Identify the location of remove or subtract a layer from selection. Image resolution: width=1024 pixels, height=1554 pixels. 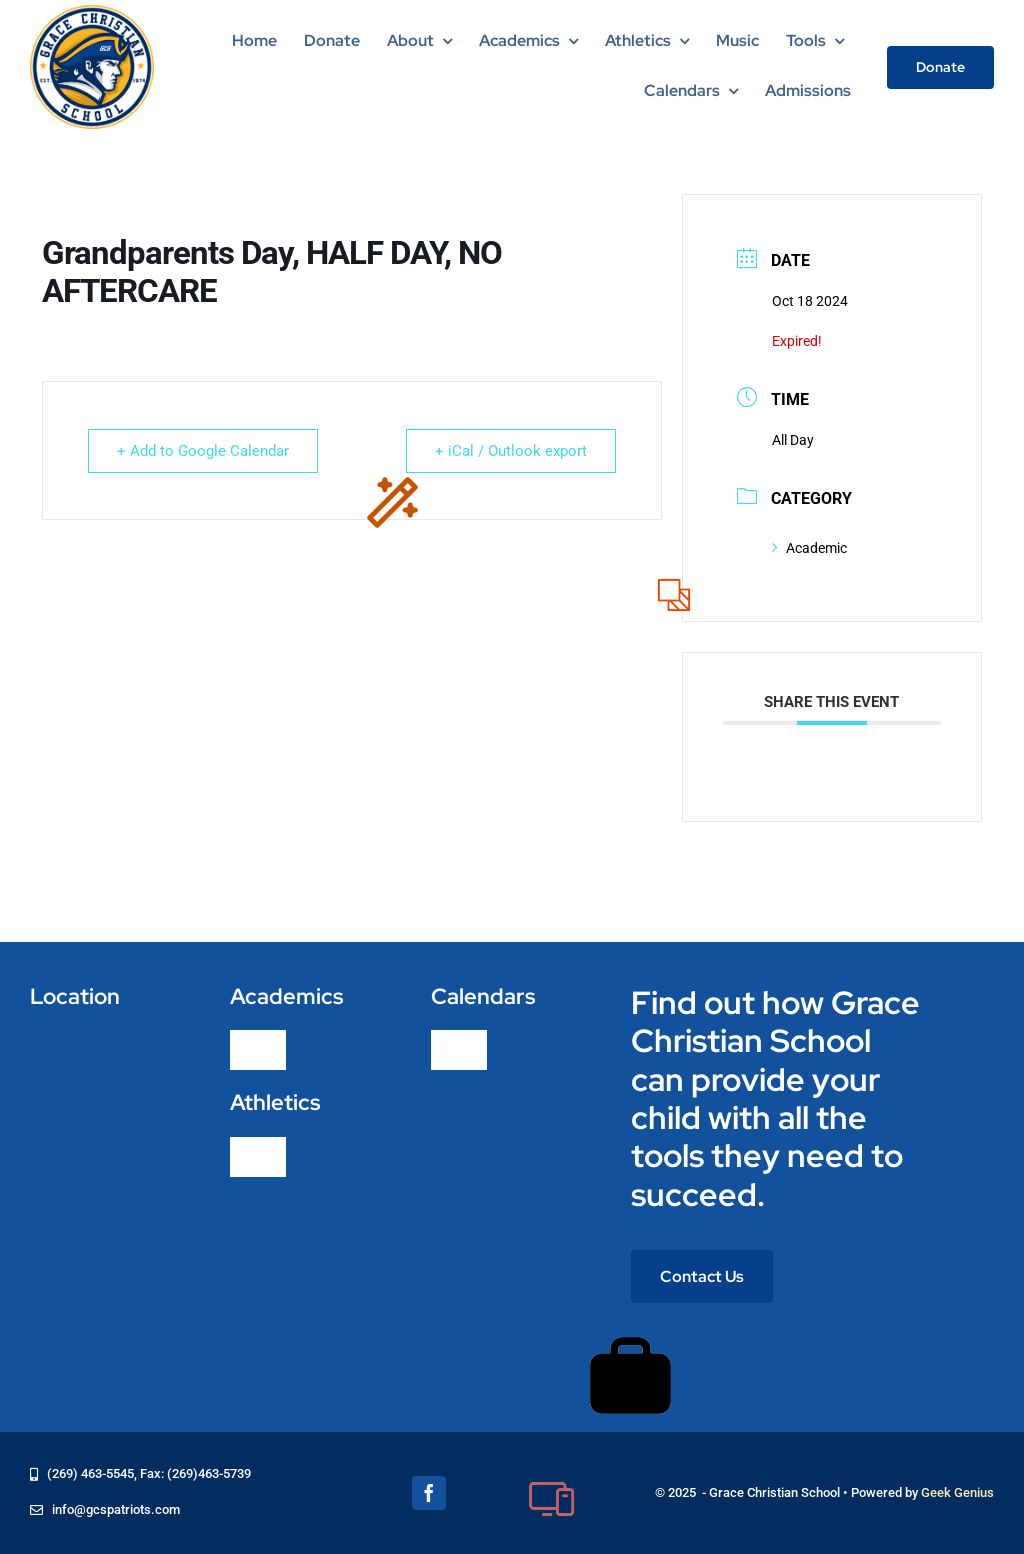
(674, 595).